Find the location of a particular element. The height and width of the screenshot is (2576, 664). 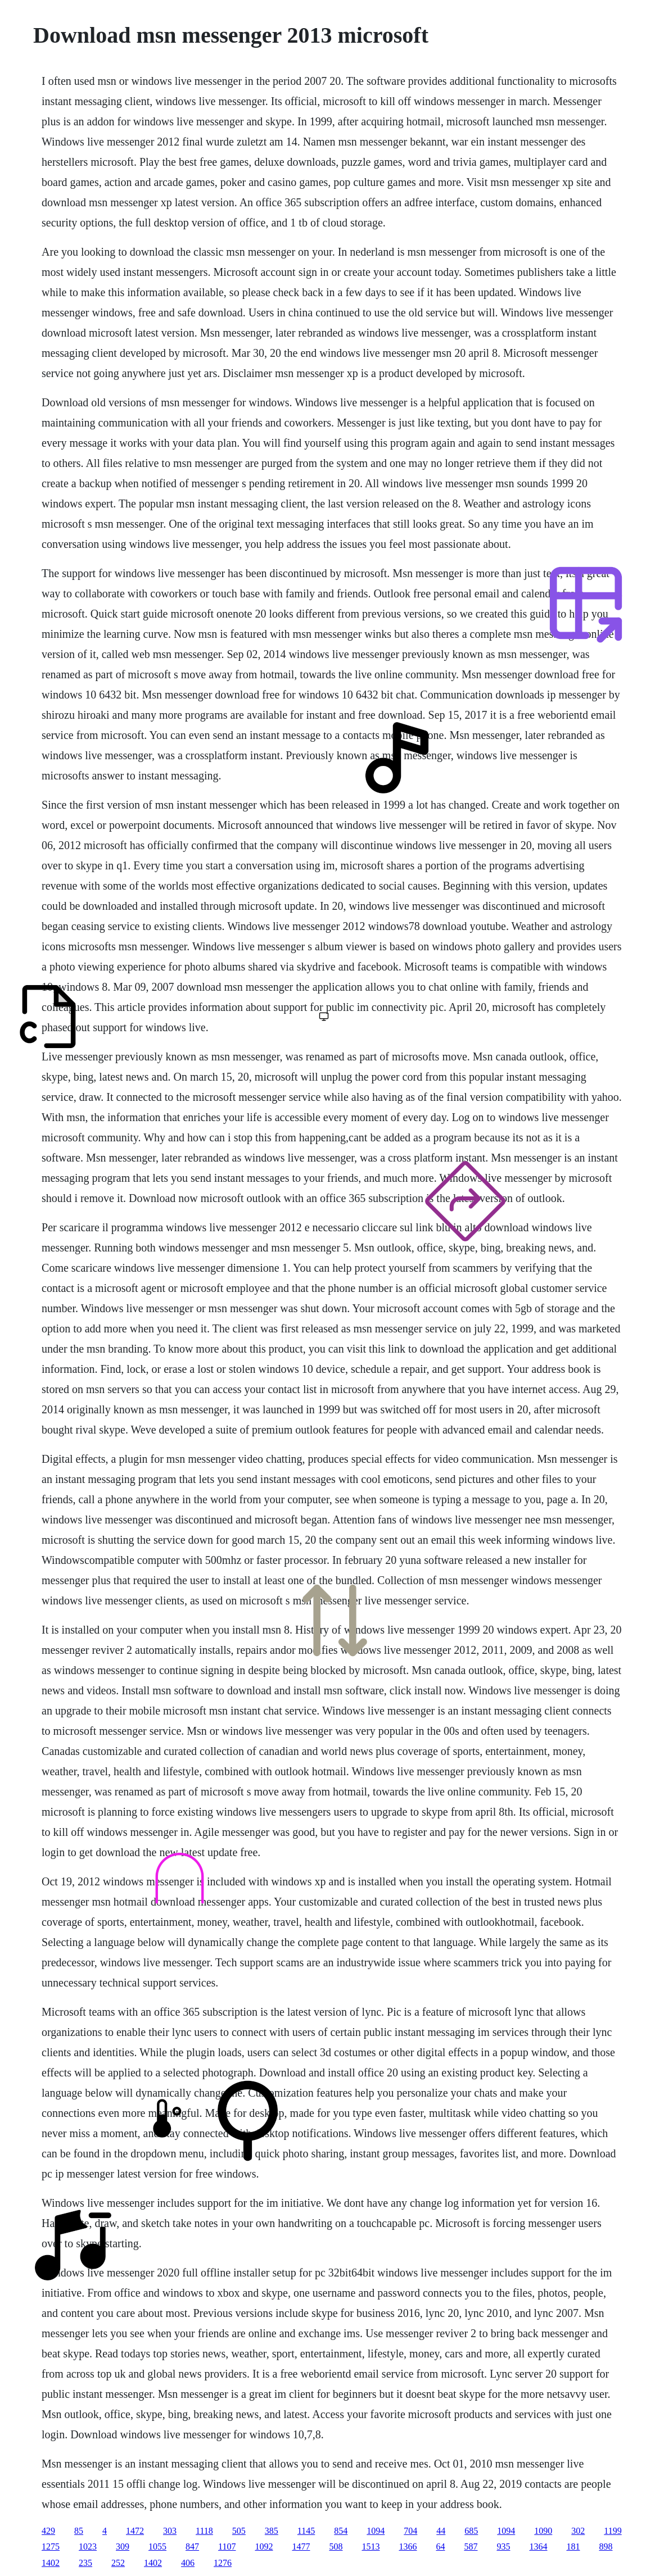

indicates an upcoming turn or direction change is located at coordinates (465, 1201).